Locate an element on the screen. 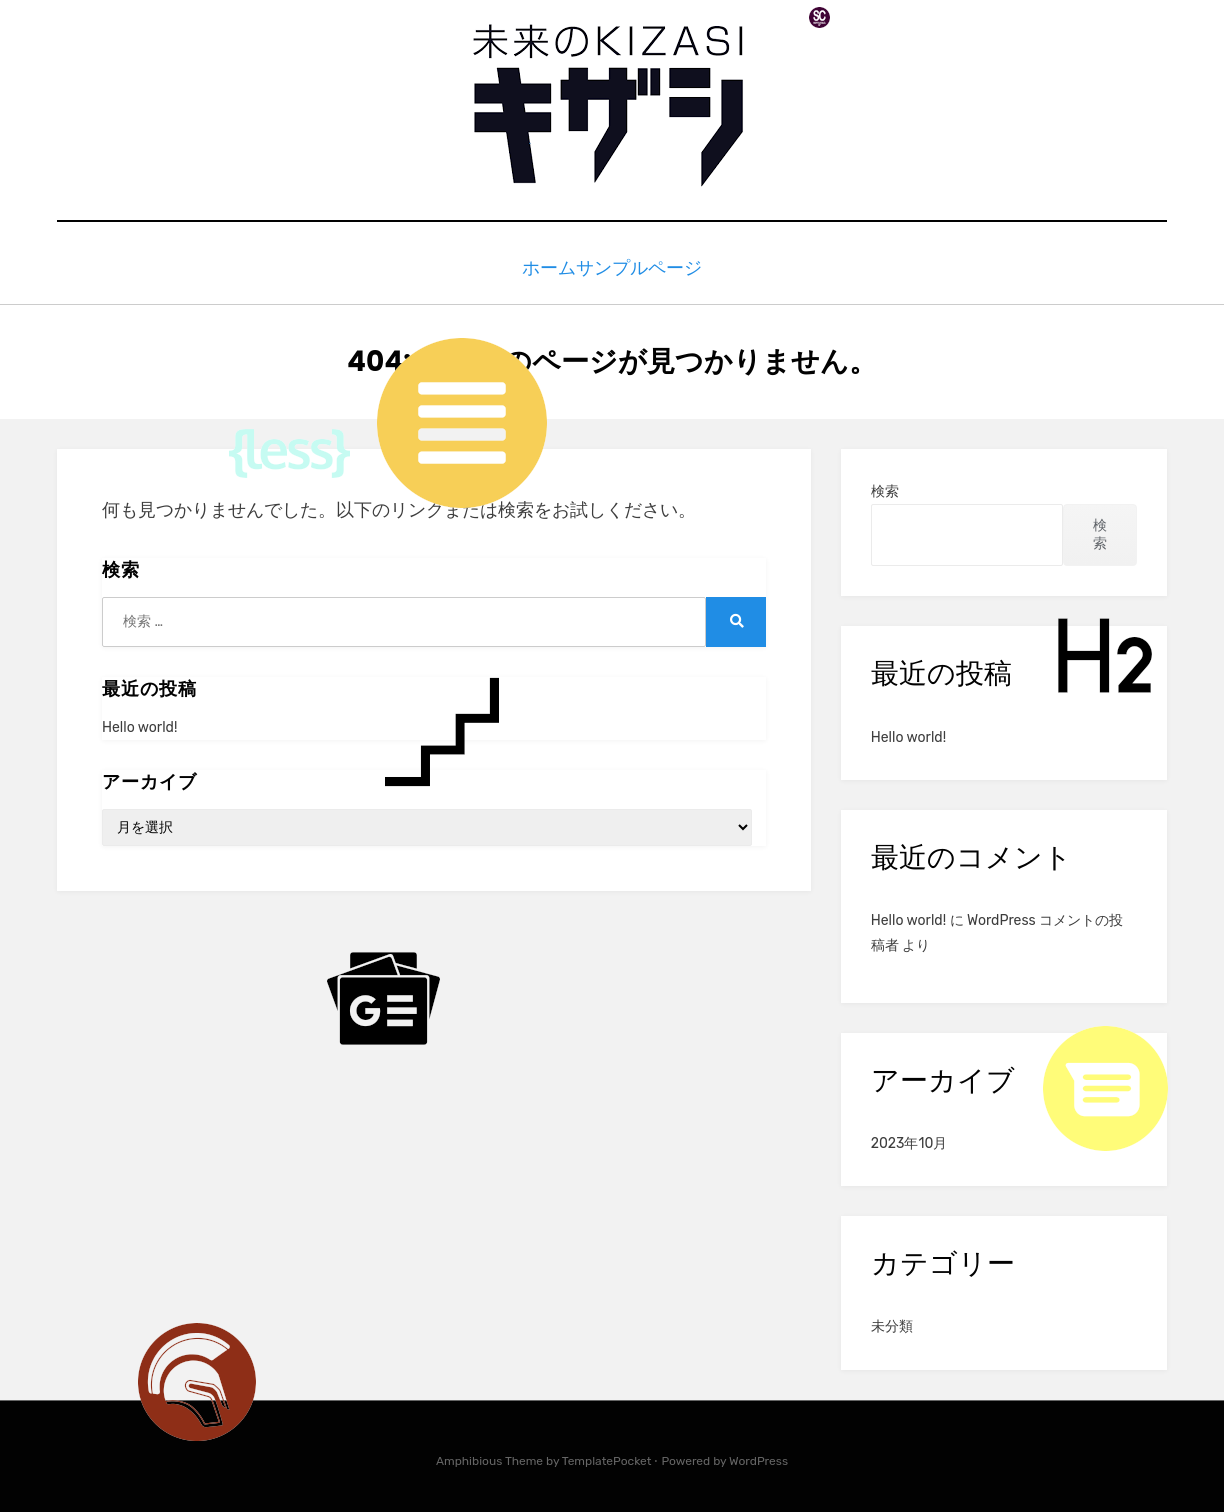 Image resolution: width=1224 pixels, height=1512 pixels. open Google Messages app is located at coordinates (1105, 1088).